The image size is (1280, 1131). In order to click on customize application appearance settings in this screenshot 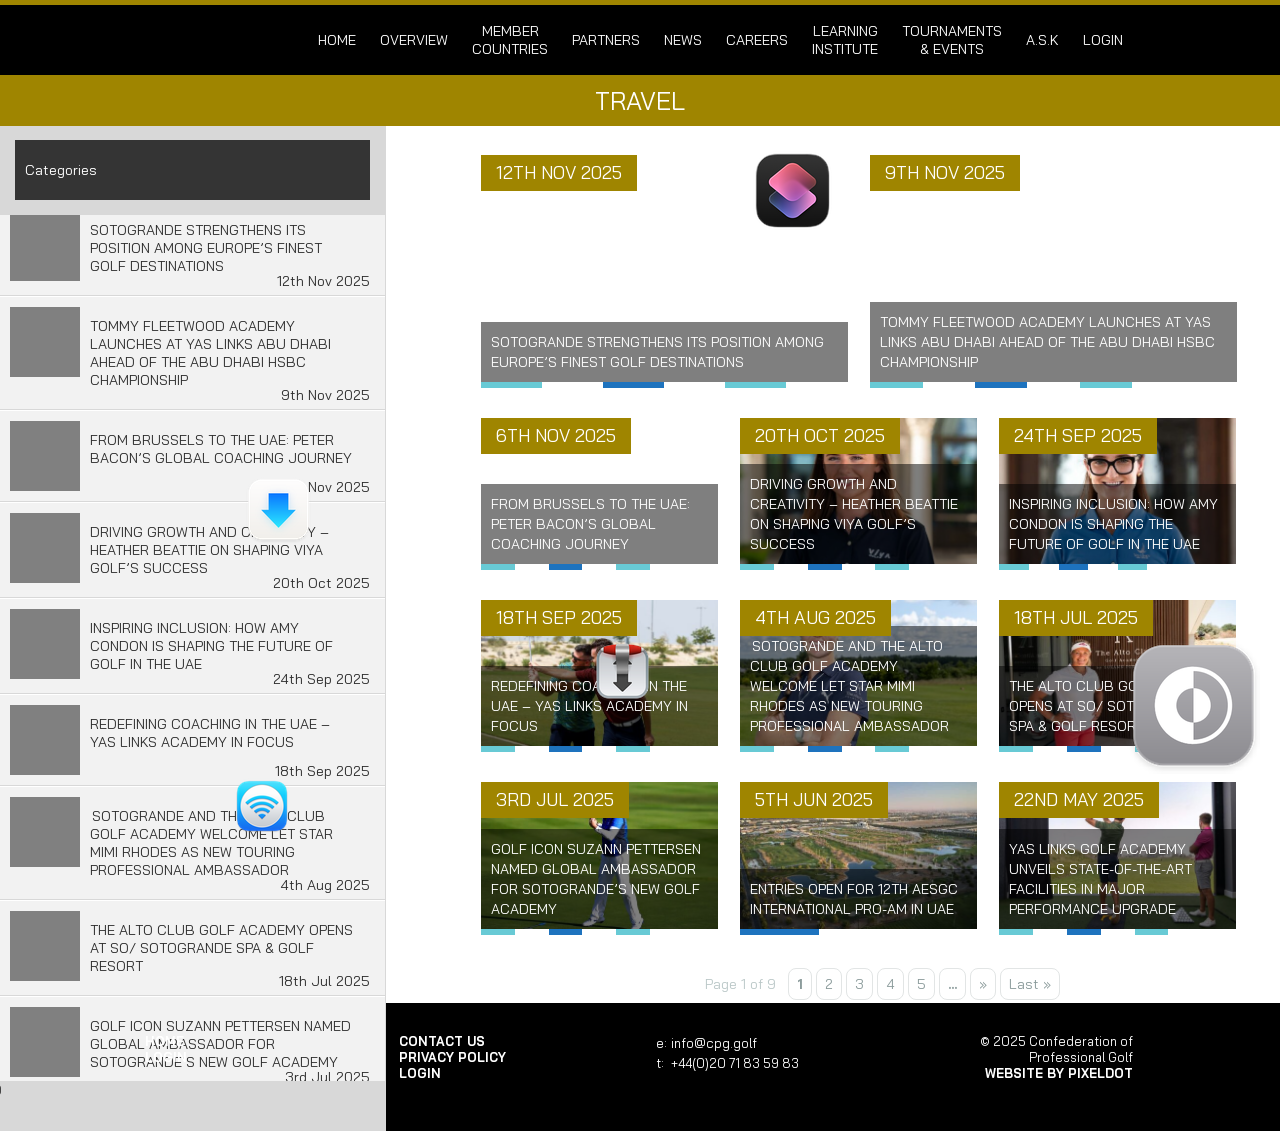, I will do `click(1193, 707)`.